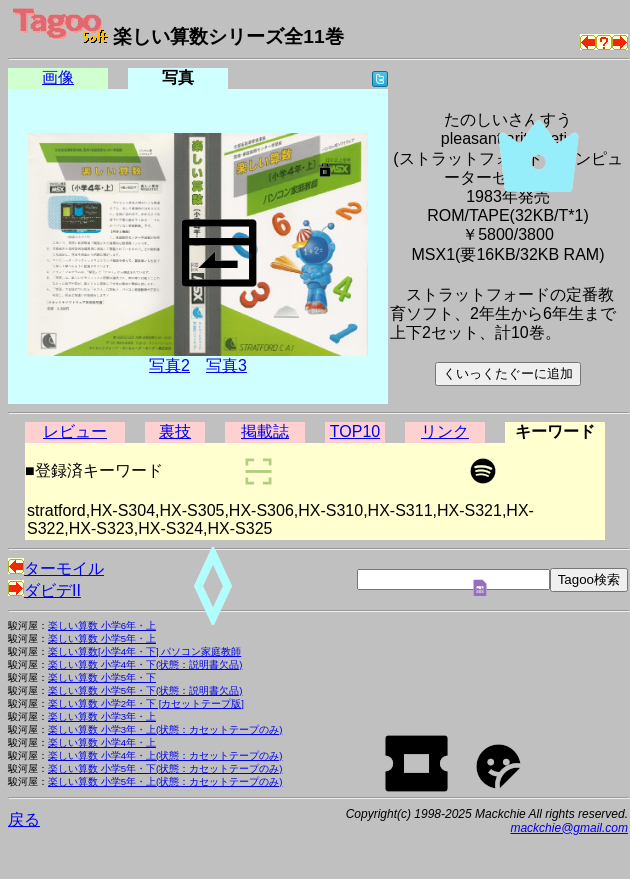  What do you see at coordinates (325, 170) in the screenshot?
I see `delete selected item` at bounding box center [325, 170].